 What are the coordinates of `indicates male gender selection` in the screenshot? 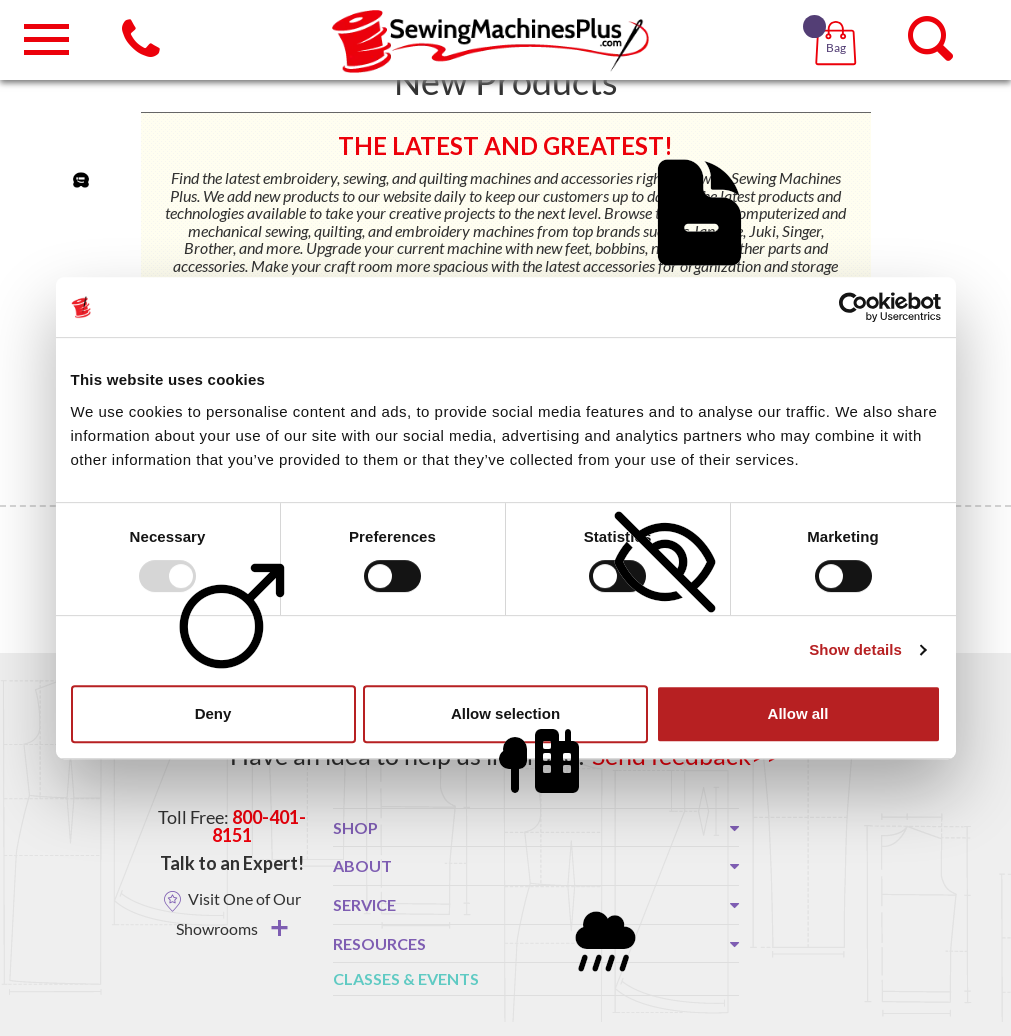 It's located at (234, 614).